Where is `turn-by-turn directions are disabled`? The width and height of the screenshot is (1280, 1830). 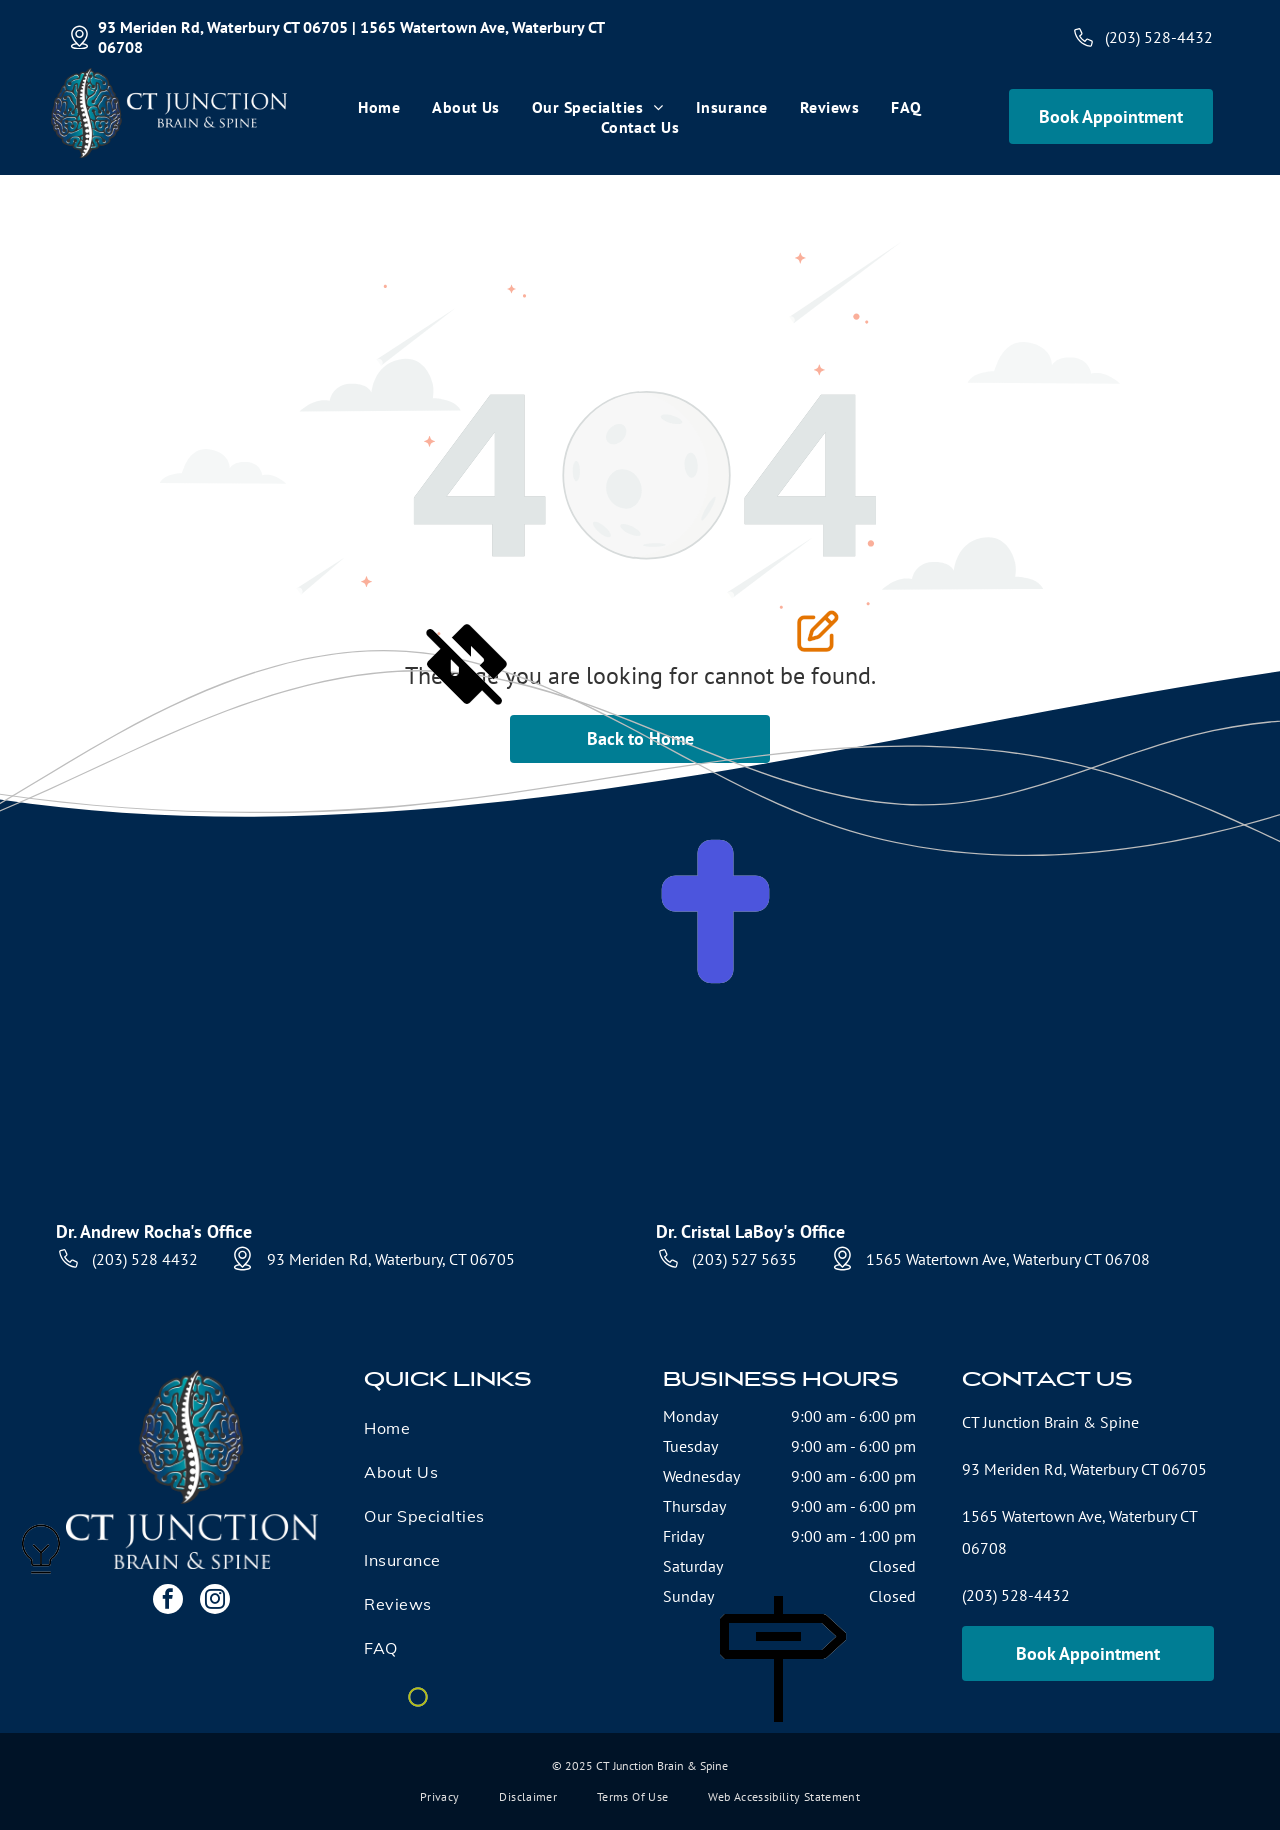 turn-by-turn directions are disabled is located at coordinates (467, 664).